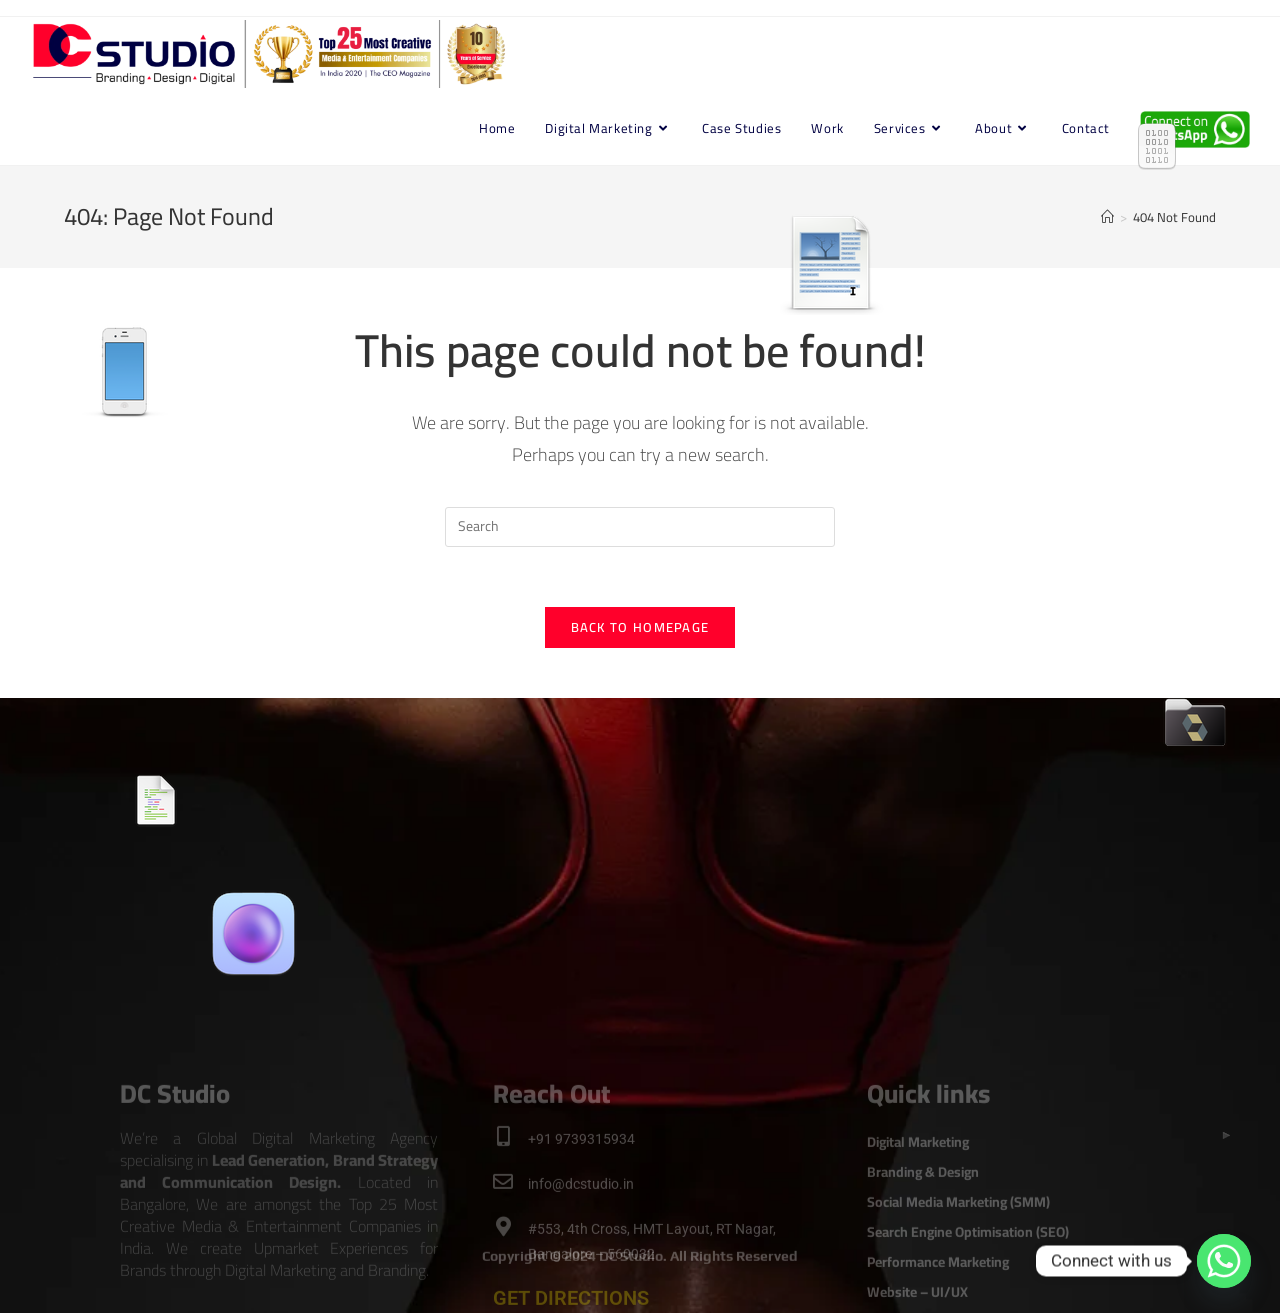 The width and height of the screenshot is (1280, 1313). I want to click on open OrbStack container management app, so click(253, 933).